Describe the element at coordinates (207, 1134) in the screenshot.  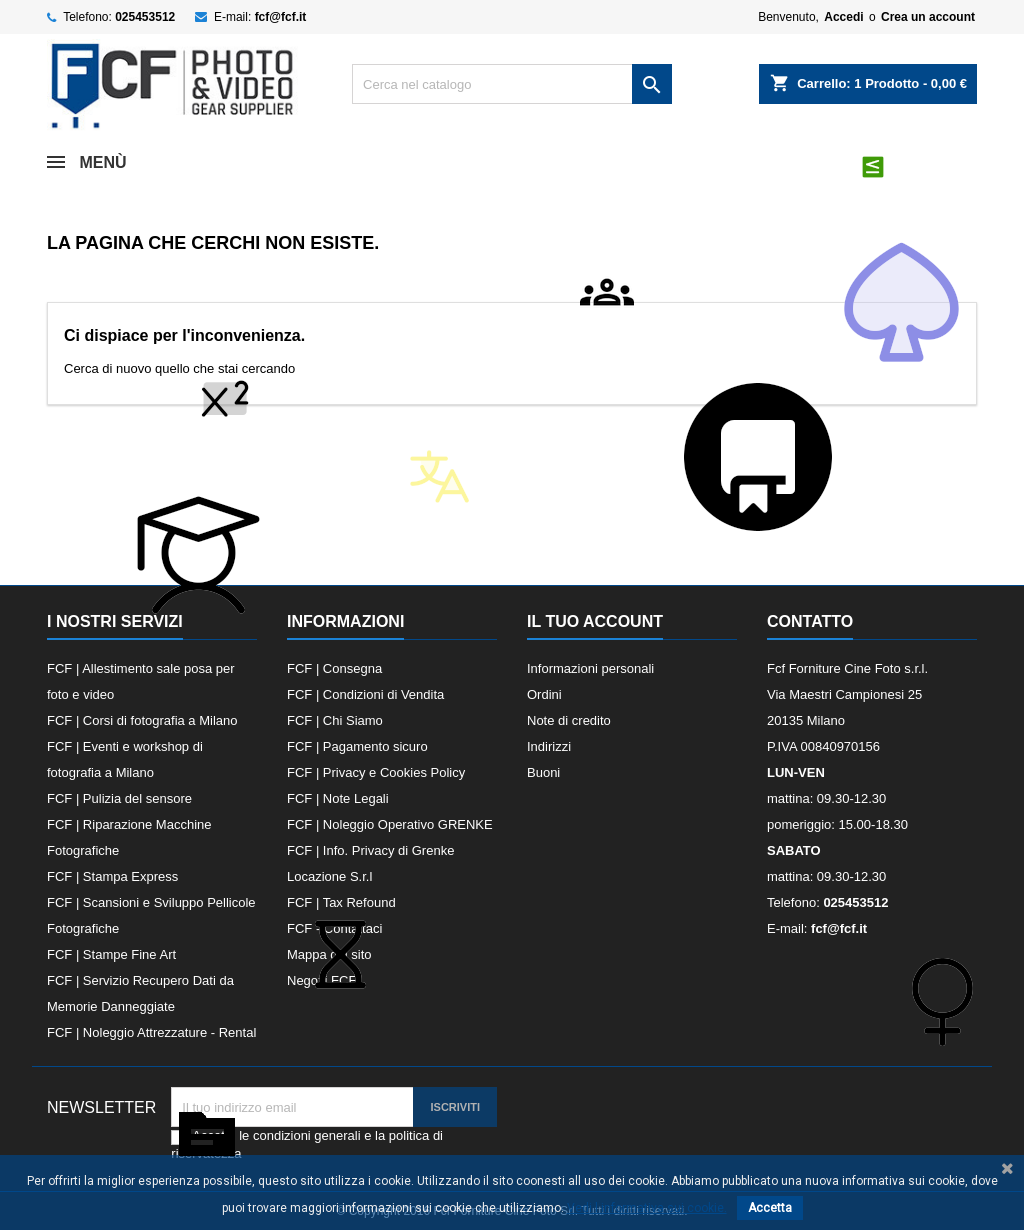
I see `view source files or documents` at that location.